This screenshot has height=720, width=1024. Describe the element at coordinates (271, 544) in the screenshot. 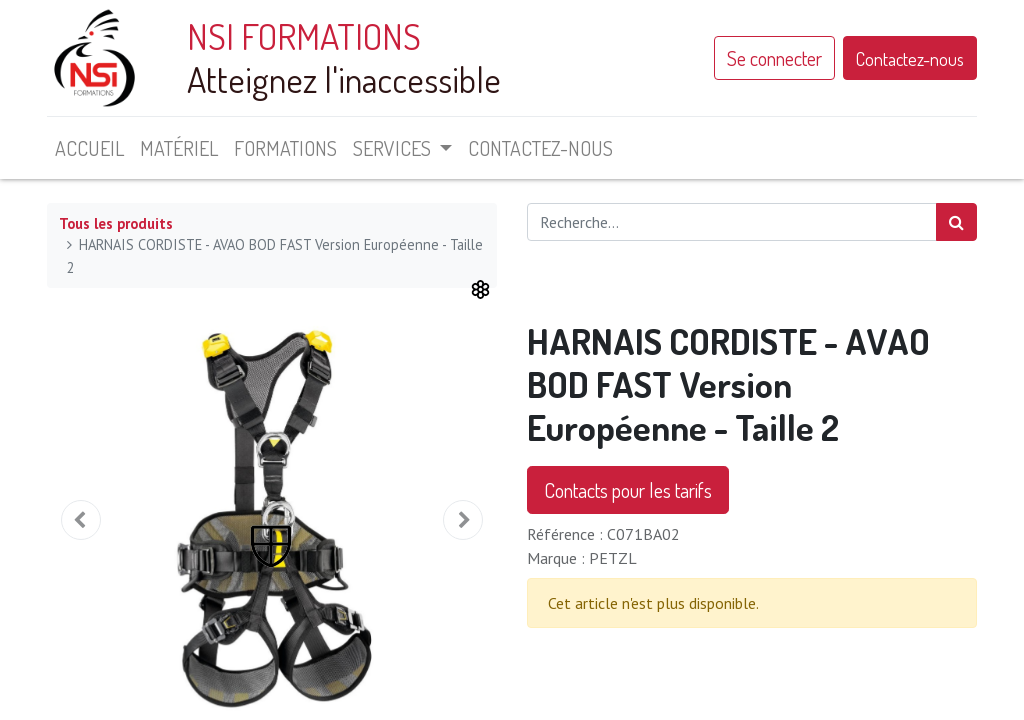

I see `view security or protection settings` at that location.